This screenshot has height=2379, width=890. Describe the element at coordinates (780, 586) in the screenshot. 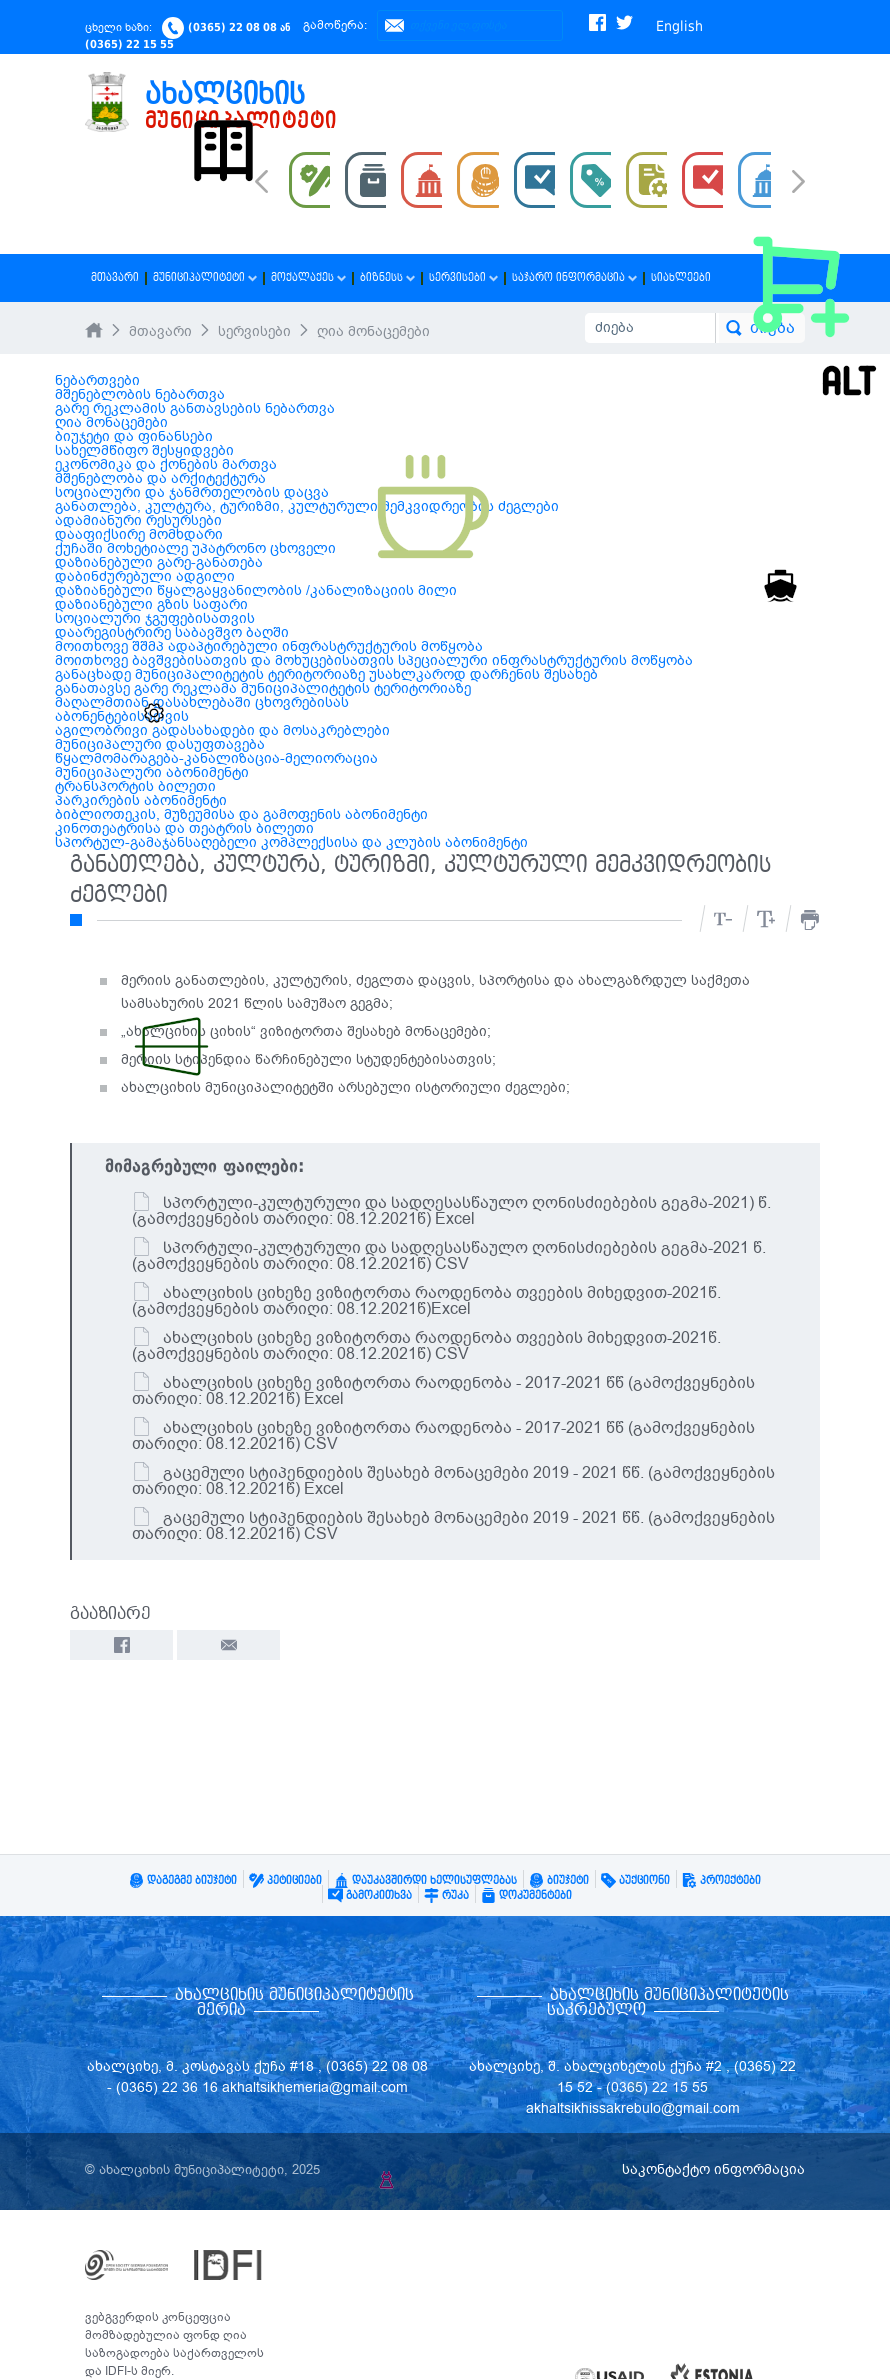

I see `access boat or ferry transportation options` at that location.